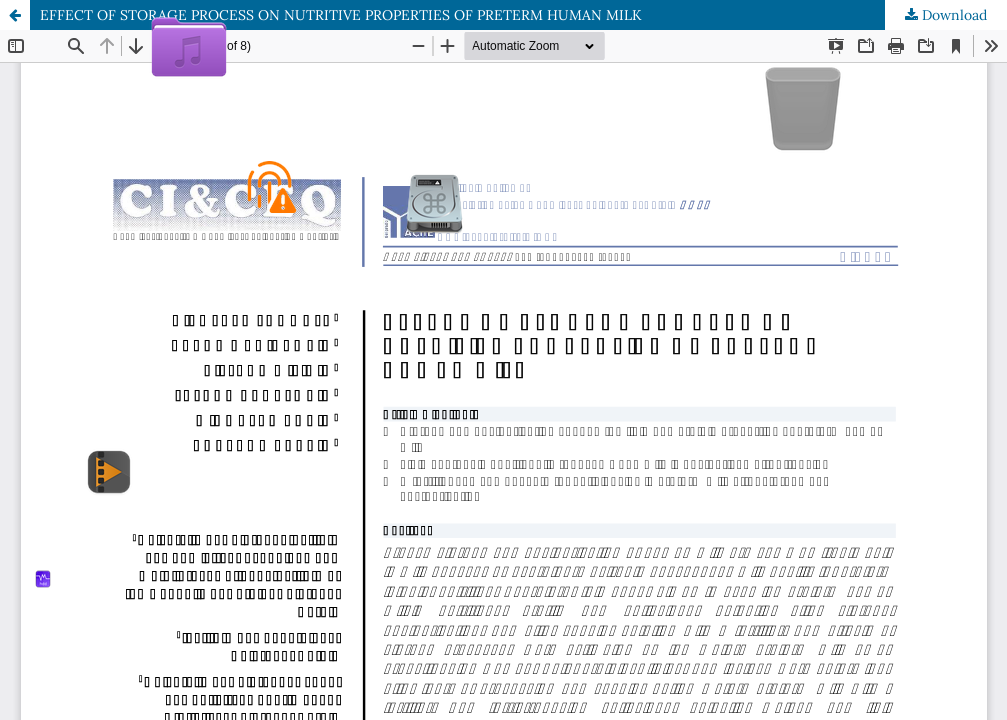 This screenshot has height=720, width=1007. What do you see at coordinates (434, 203) in the screenshot?
I see `access the root system drive` at bounding box center [434, 203].